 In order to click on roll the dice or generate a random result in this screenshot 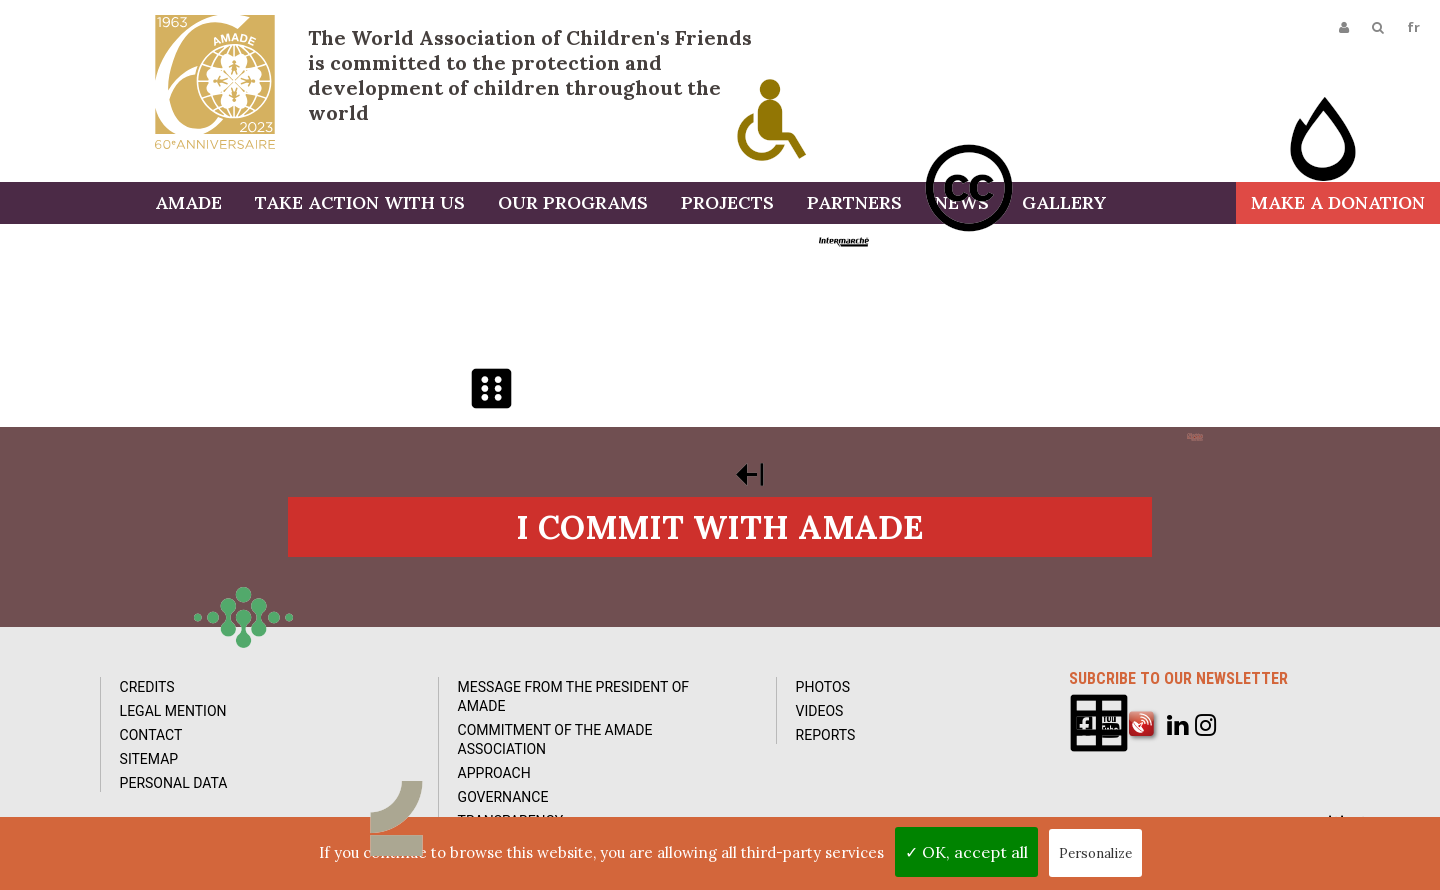, I will do `click(491, 388)`.